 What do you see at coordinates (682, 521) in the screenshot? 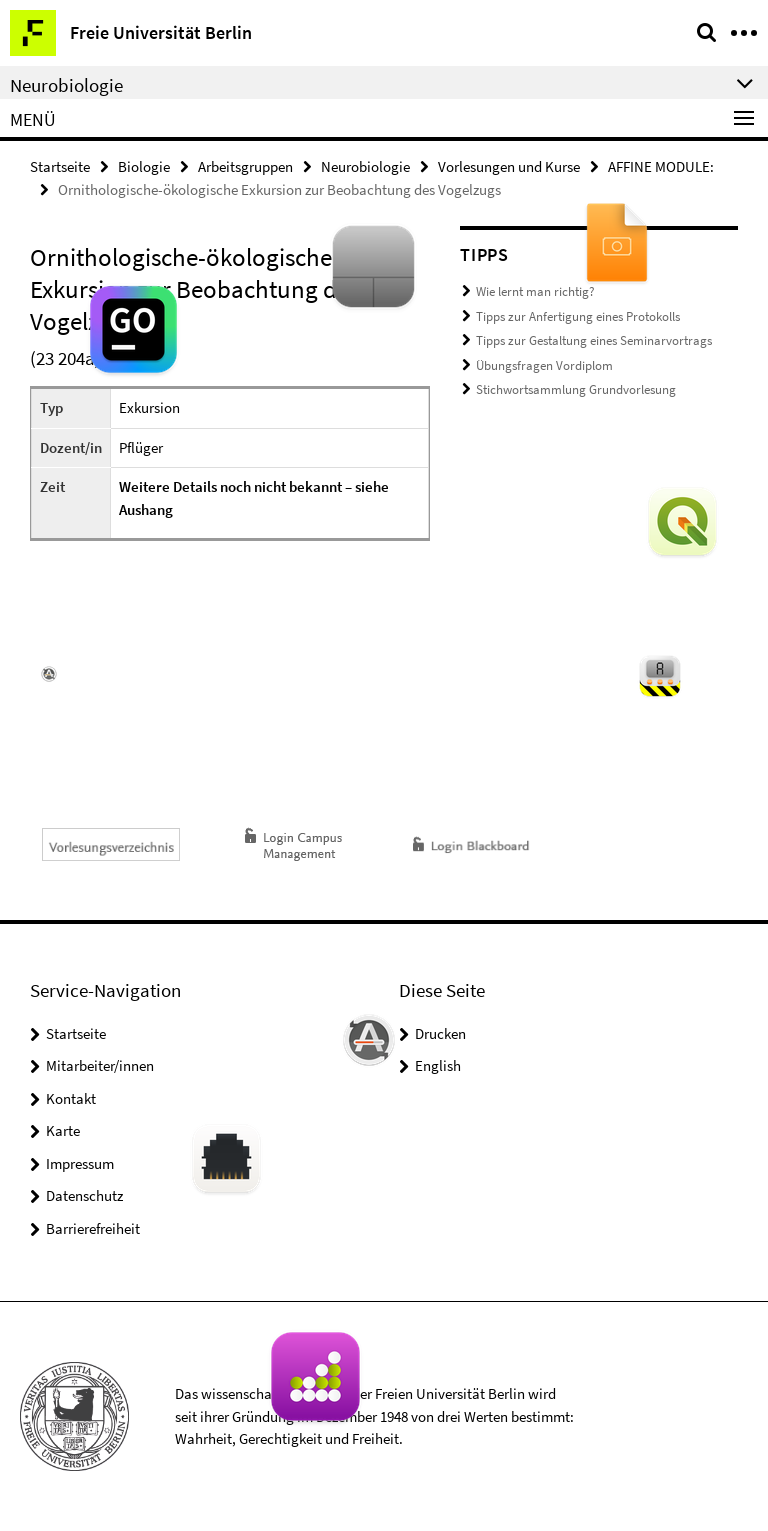
I see `open qgis geographic information system application` at bounding box center [682, 521].